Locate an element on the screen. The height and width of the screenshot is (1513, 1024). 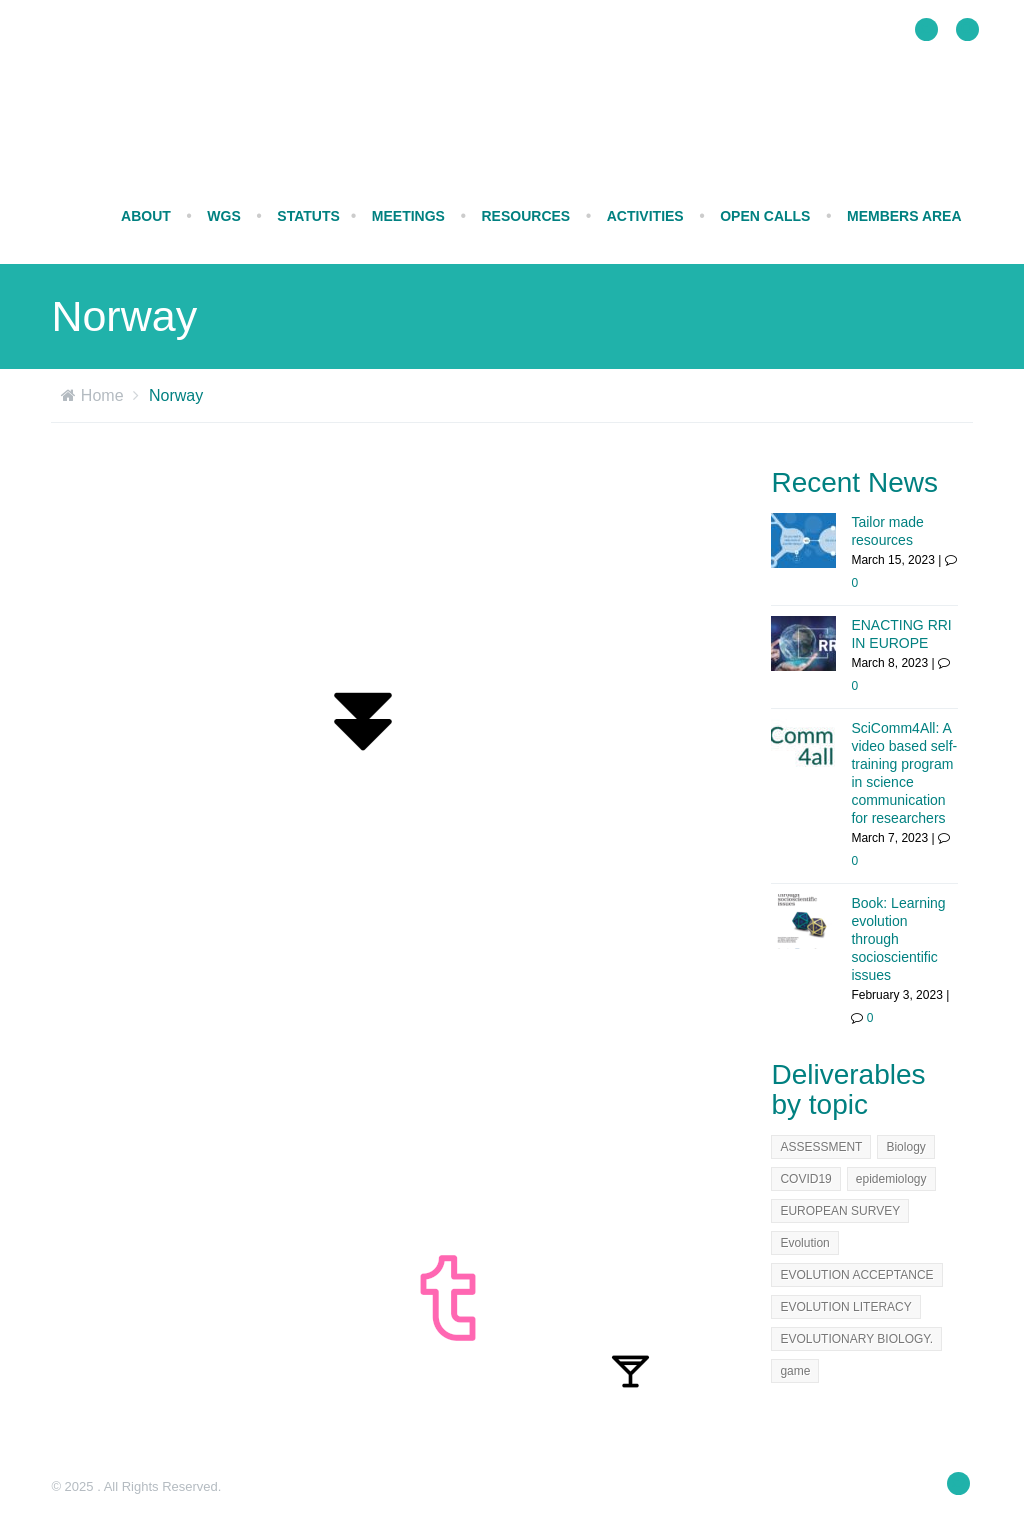
view bar or cocktail menu is located at coordinates (630, 1371).